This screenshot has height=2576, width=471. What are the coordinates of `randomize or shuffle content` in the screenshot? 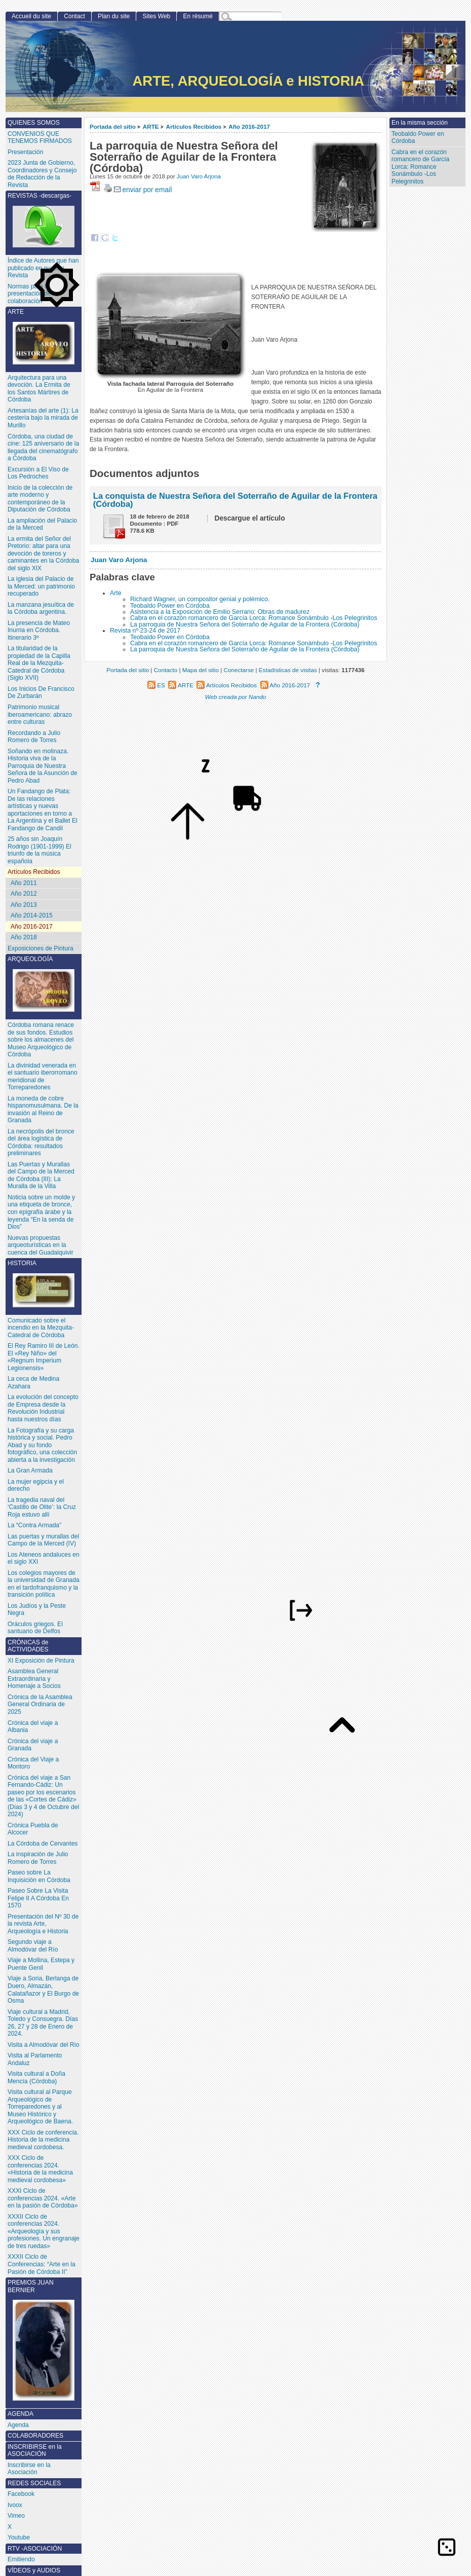 It's located at (447, 2547).